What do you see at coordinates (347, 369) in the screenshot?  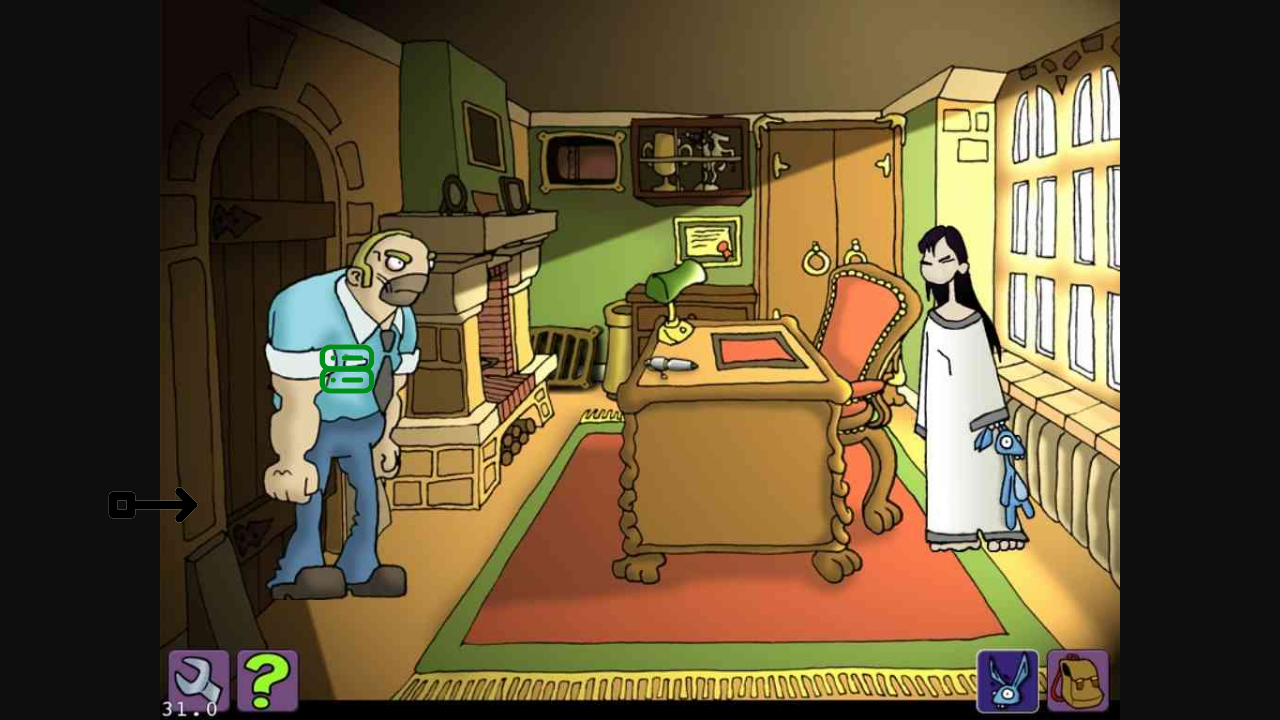 I see `view server status` at bounding box center [347, 369].